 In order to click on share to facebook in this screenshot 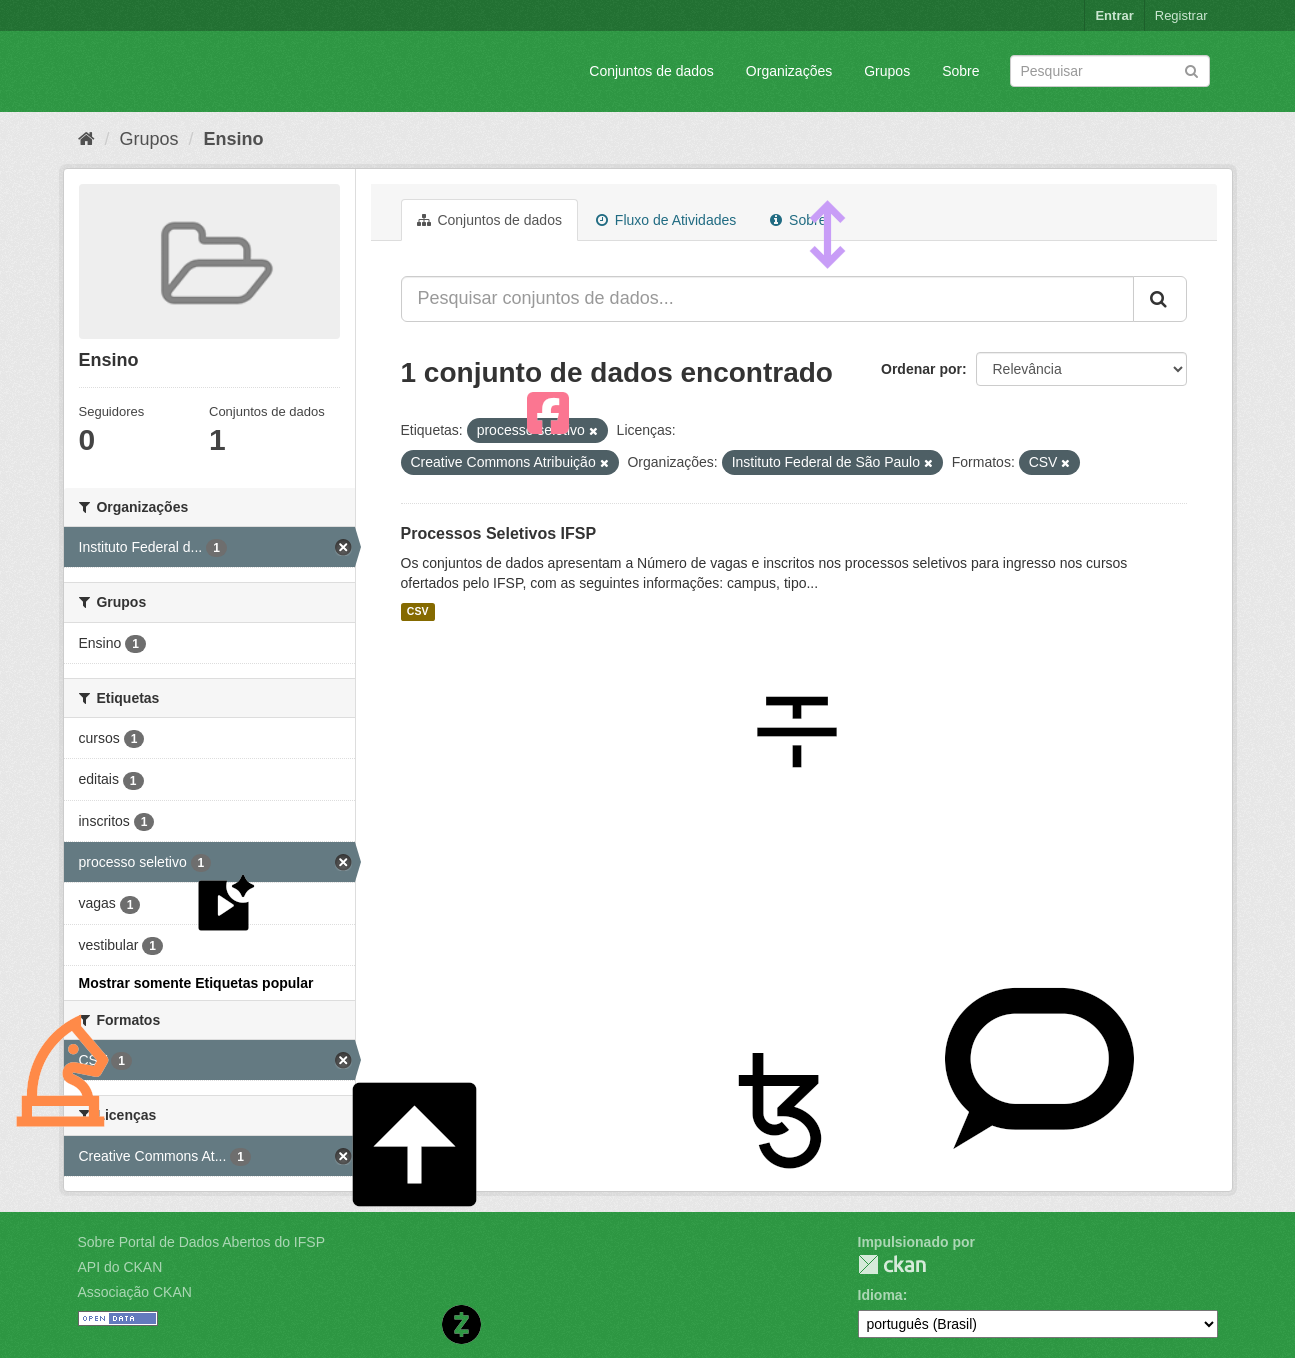, I will do `click(548, 413)`.